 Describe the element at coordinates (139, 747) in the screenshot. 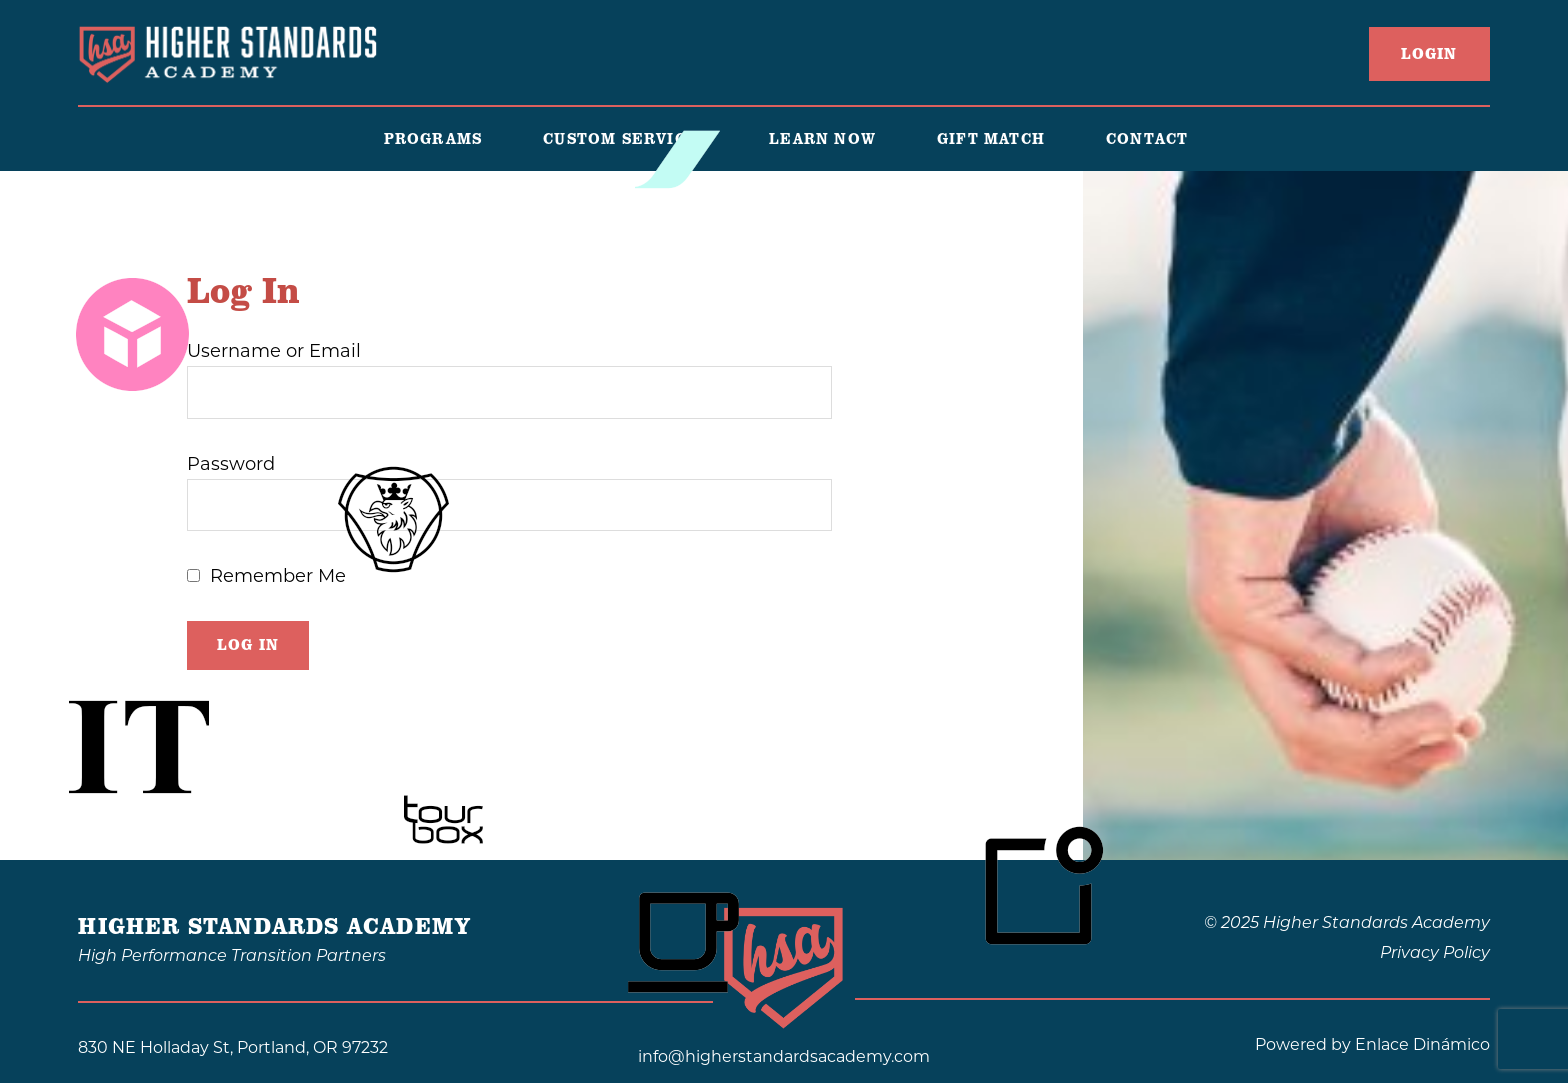

I see `visit The Irish Times website` at that location.